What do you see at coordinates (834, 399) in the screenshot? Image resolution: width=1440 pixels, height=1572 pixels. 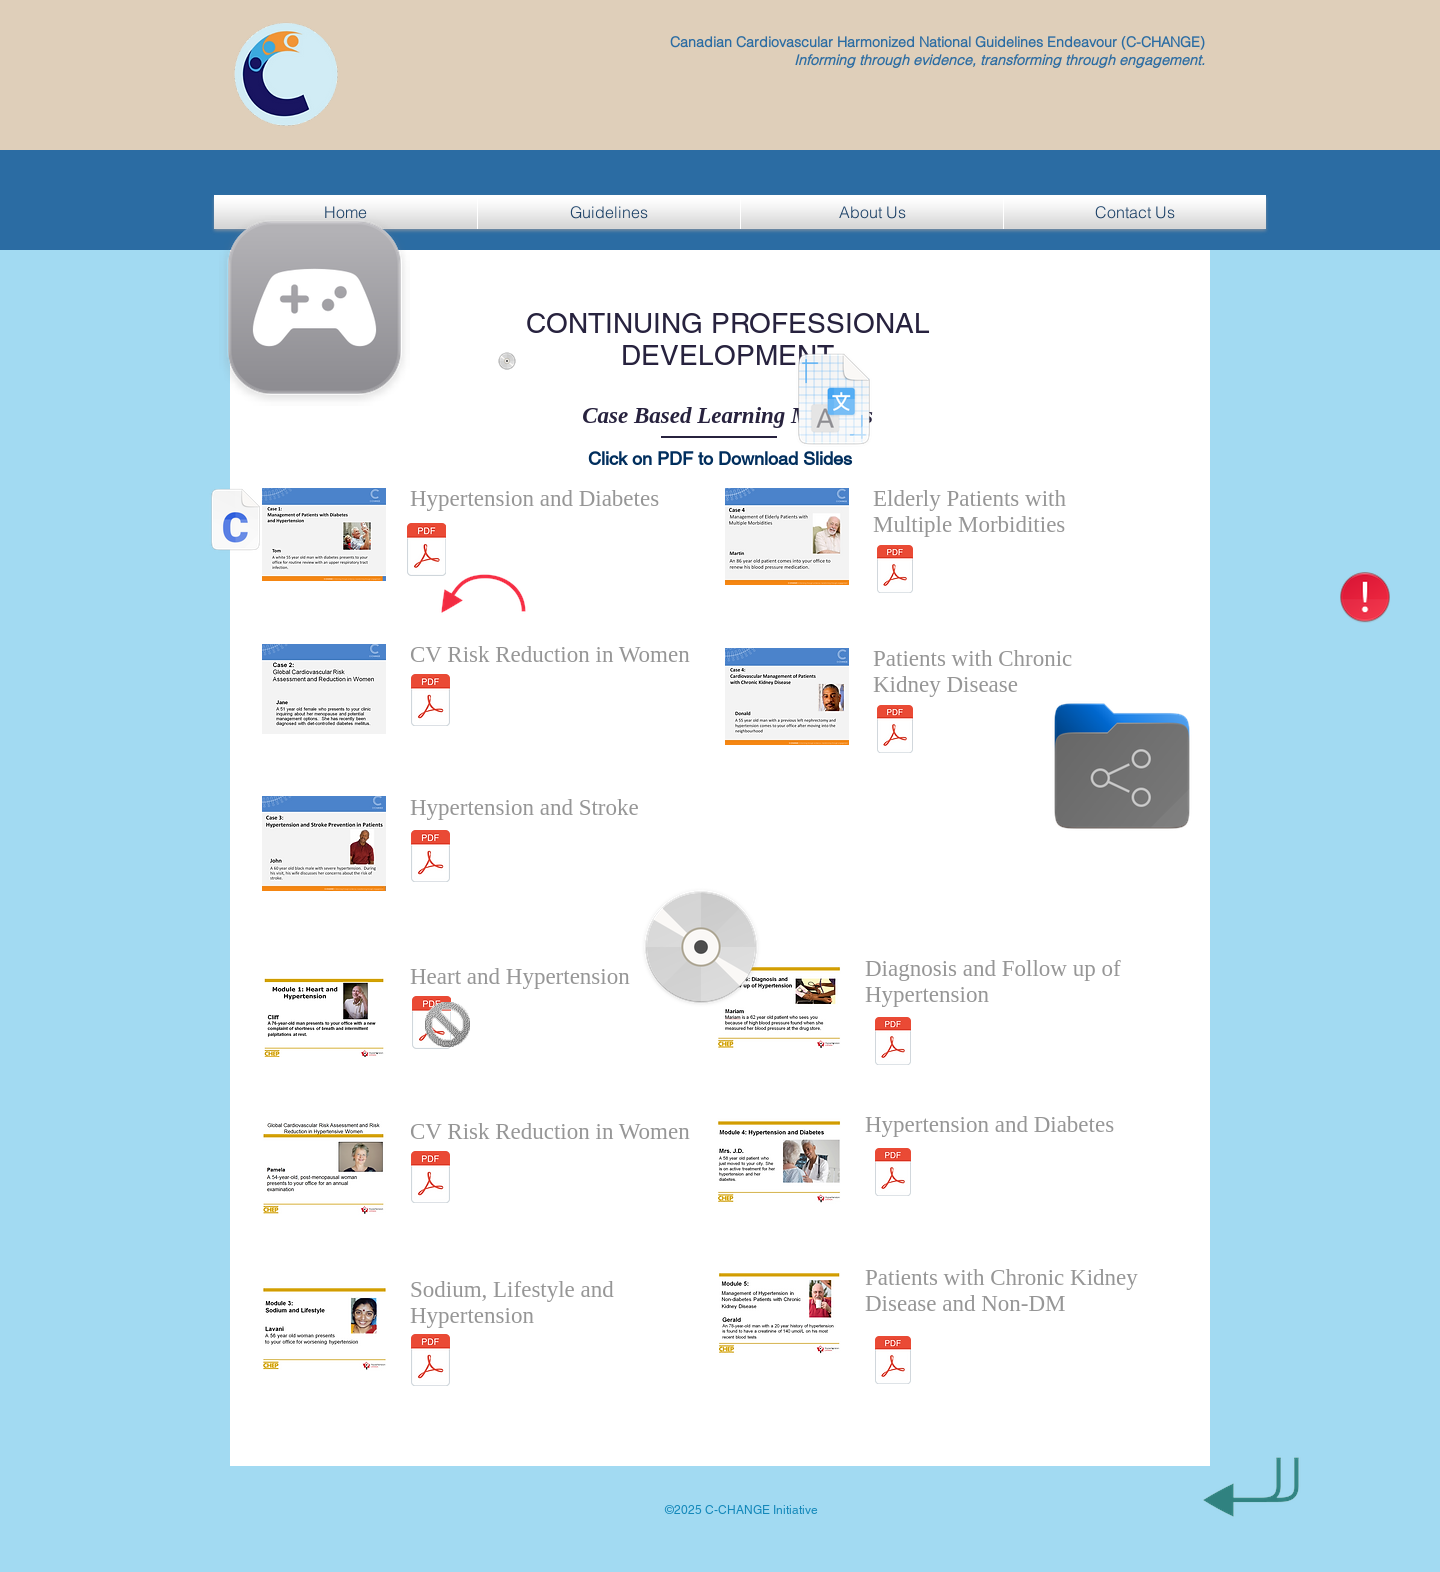 I see `a gettext translation template file (.pot)` at bounding box center [834, 399].